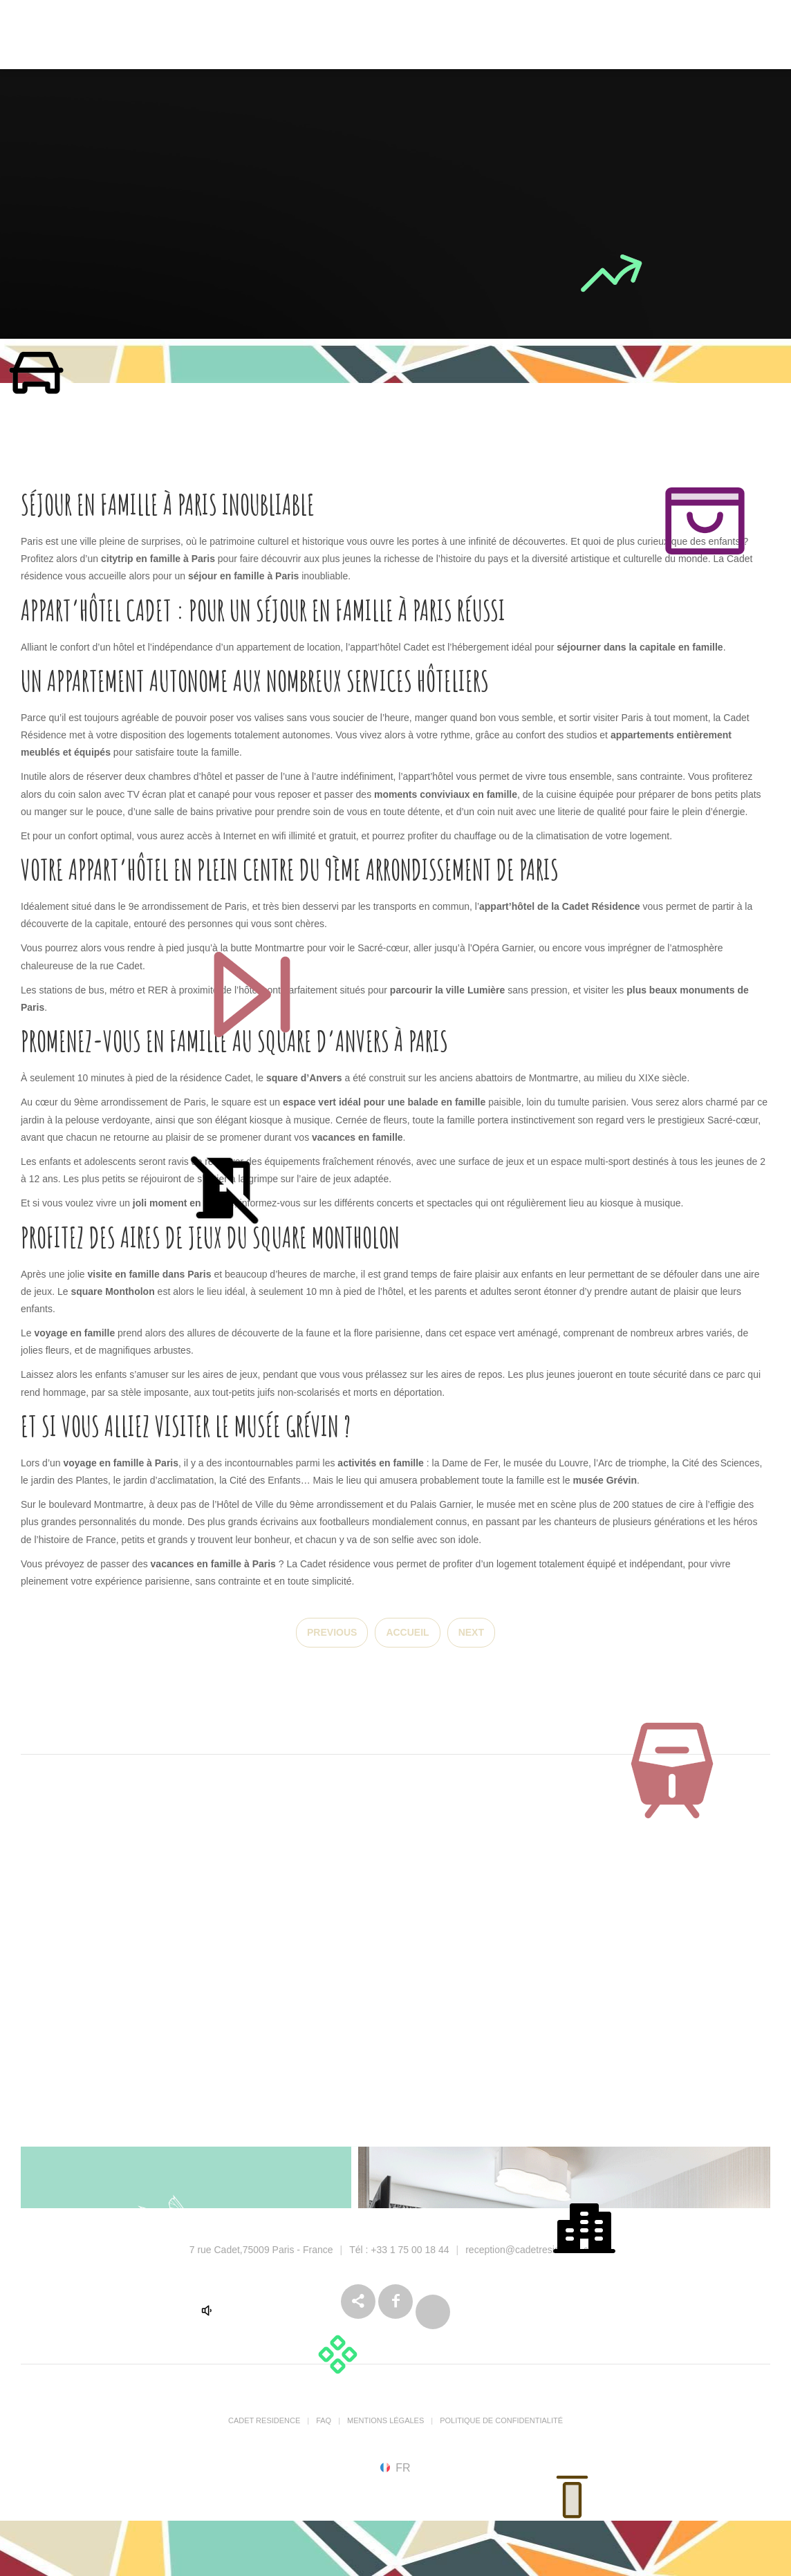 The image size is (791, 2576). Describe the element at coordinates (207, 2311) in the screenshot. I see `volume set to low` at that location.